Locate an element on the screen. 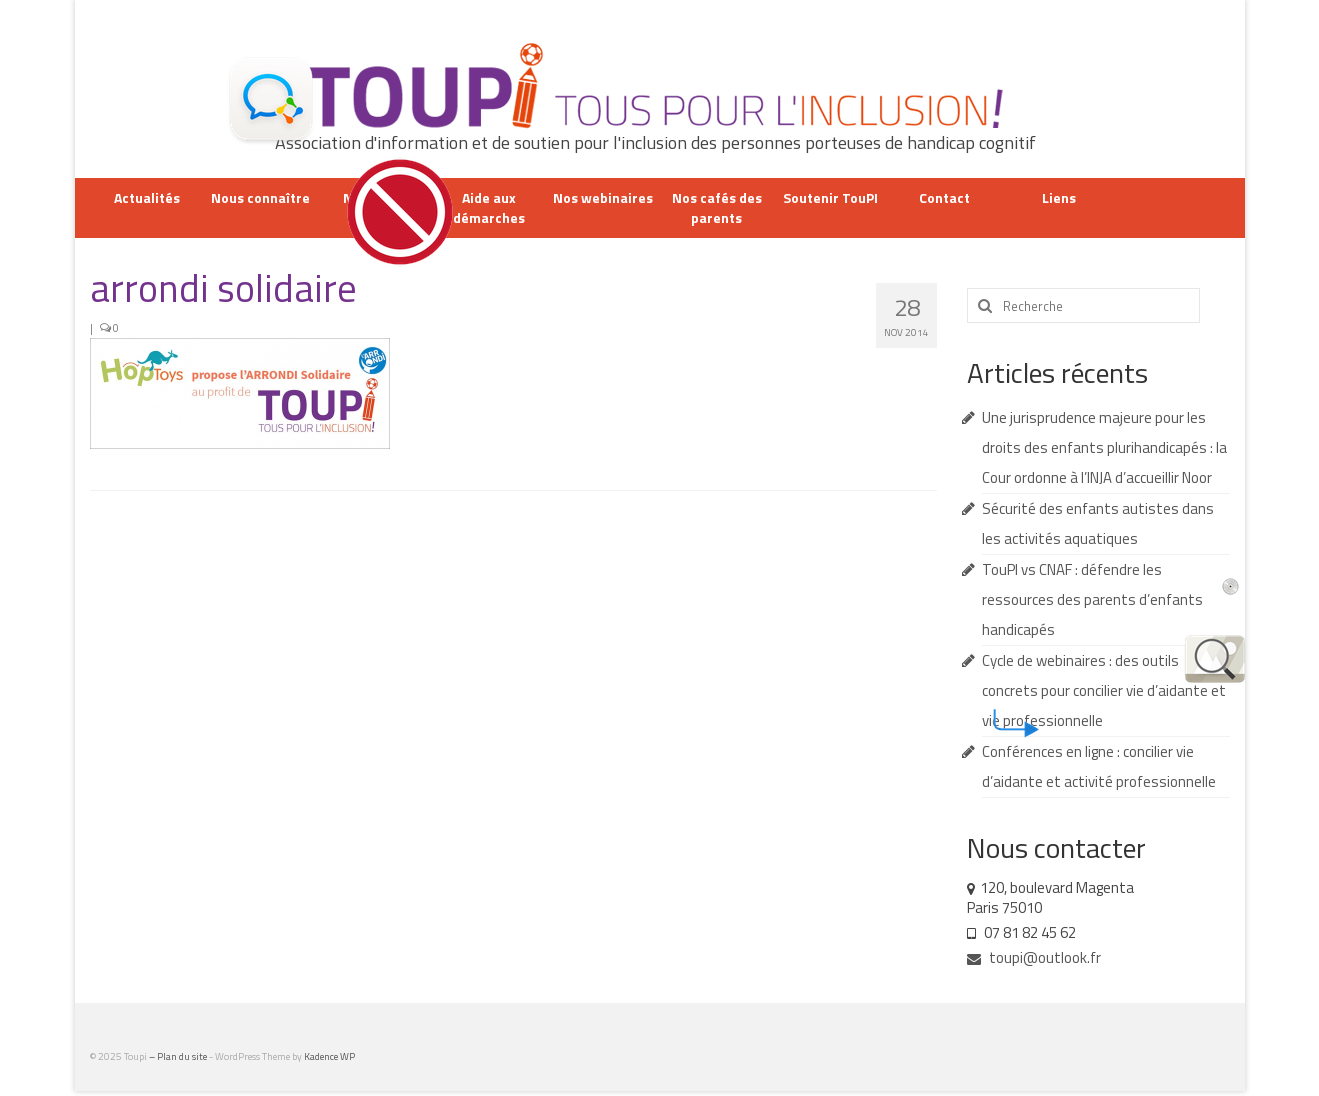 The height and width of the screenshot is (1096, 1319). open WeCom (WeChat Work) messaging app is located at coordinates (271, 99).